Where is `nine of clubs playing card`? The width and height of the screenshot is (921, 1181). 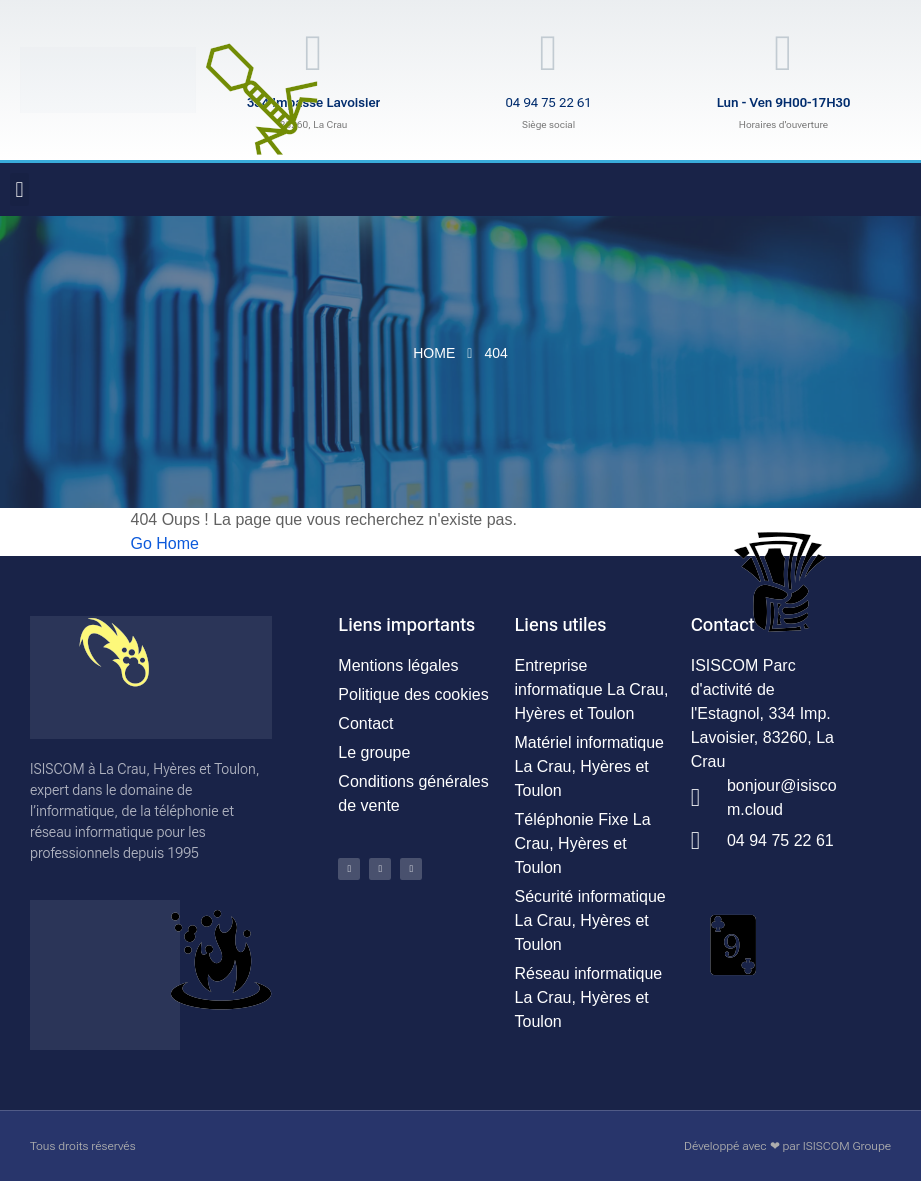
nine of clubs playing card is located at coordinates (733, 945).